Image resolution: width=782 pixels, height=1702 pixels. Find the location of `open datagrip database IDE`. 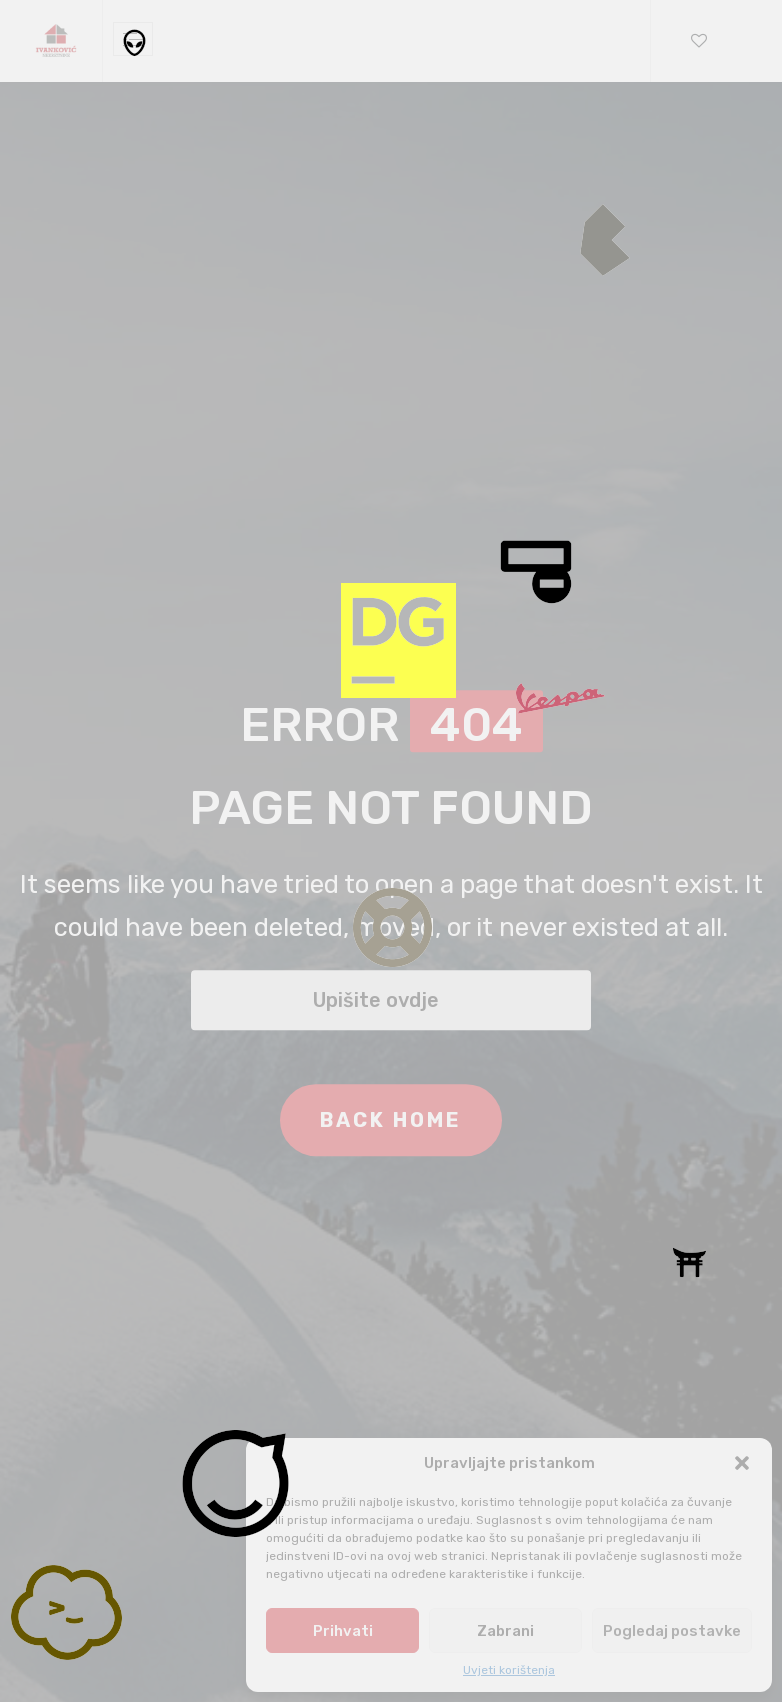

open datagrip database IDE is located at coordinates (398, 640).